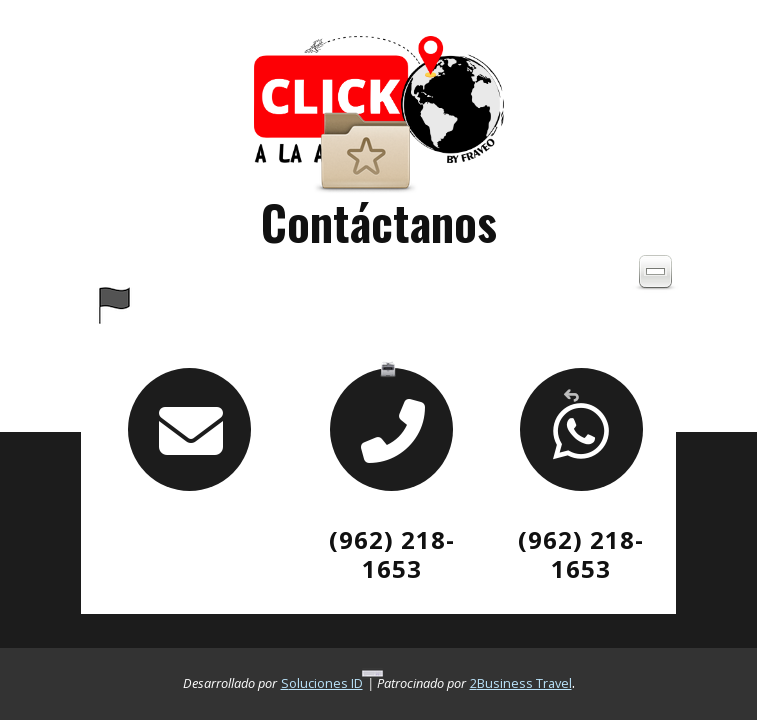 The height and width of the screenshot is (720, 757). Describe the element at coordinates (571, 395) in the screenshot. I see `undo the last action` at that location.